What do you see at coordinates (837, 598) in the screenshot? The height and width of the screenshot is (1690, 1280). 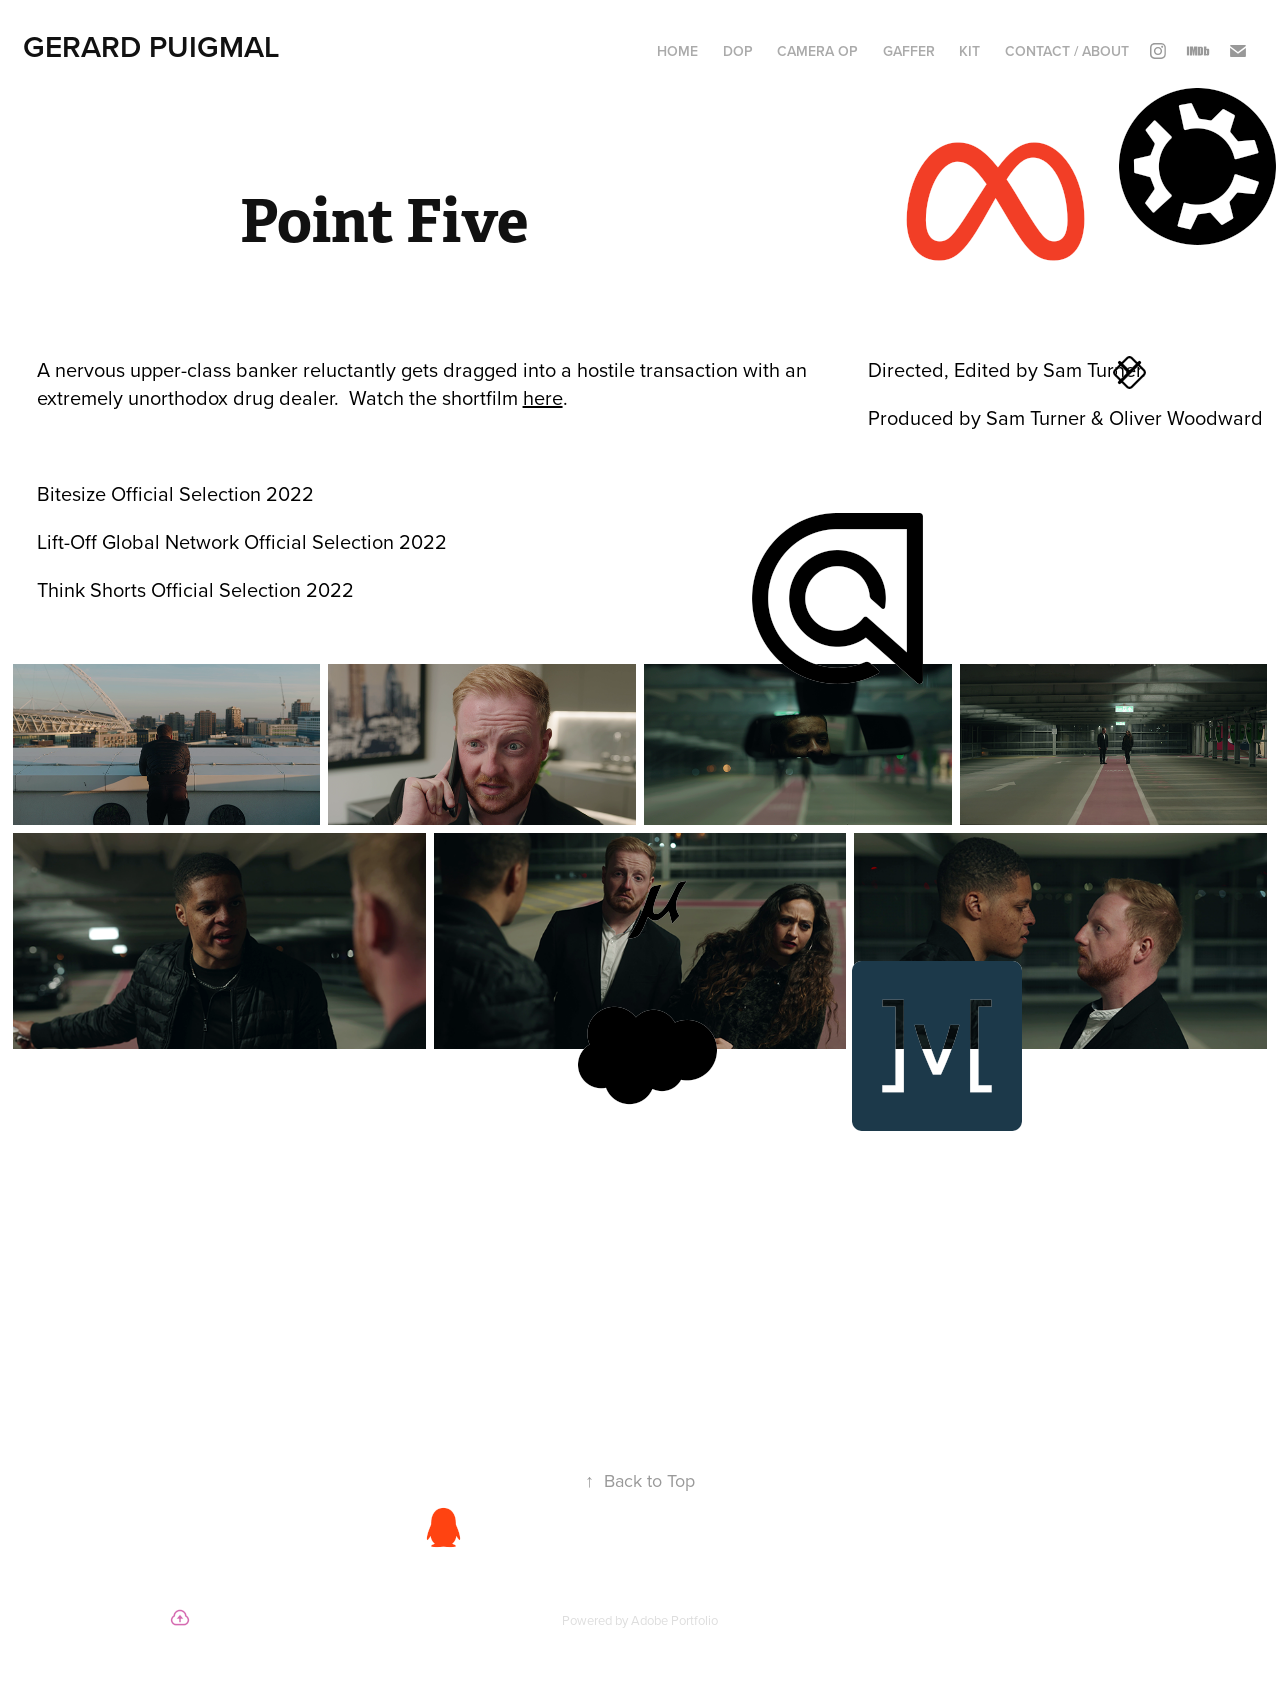 I see `search powered by Algolia` at bounding box center [837, 598].